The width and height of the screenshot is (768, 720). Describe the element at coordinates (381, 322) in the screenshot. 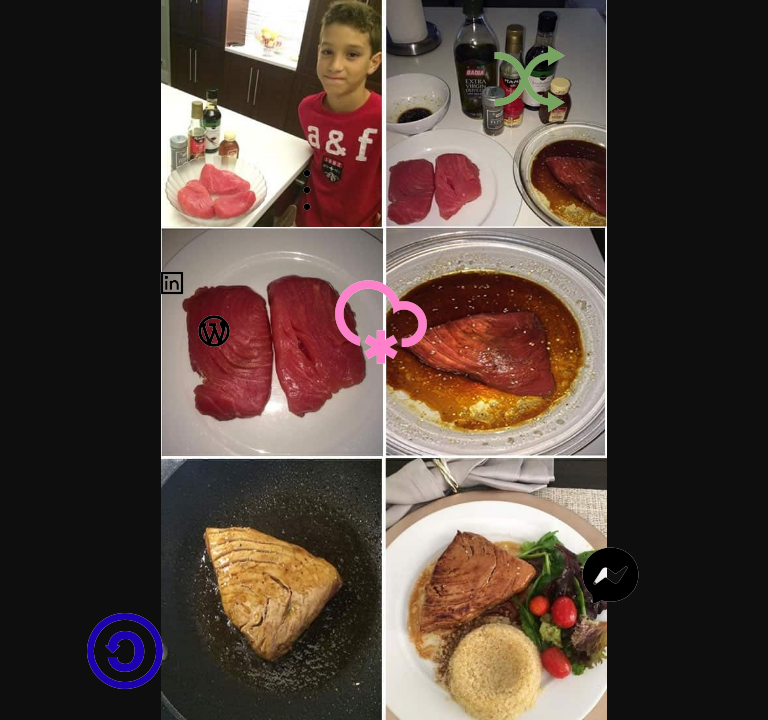

I see `indicates snowy weather conditions` at that location.